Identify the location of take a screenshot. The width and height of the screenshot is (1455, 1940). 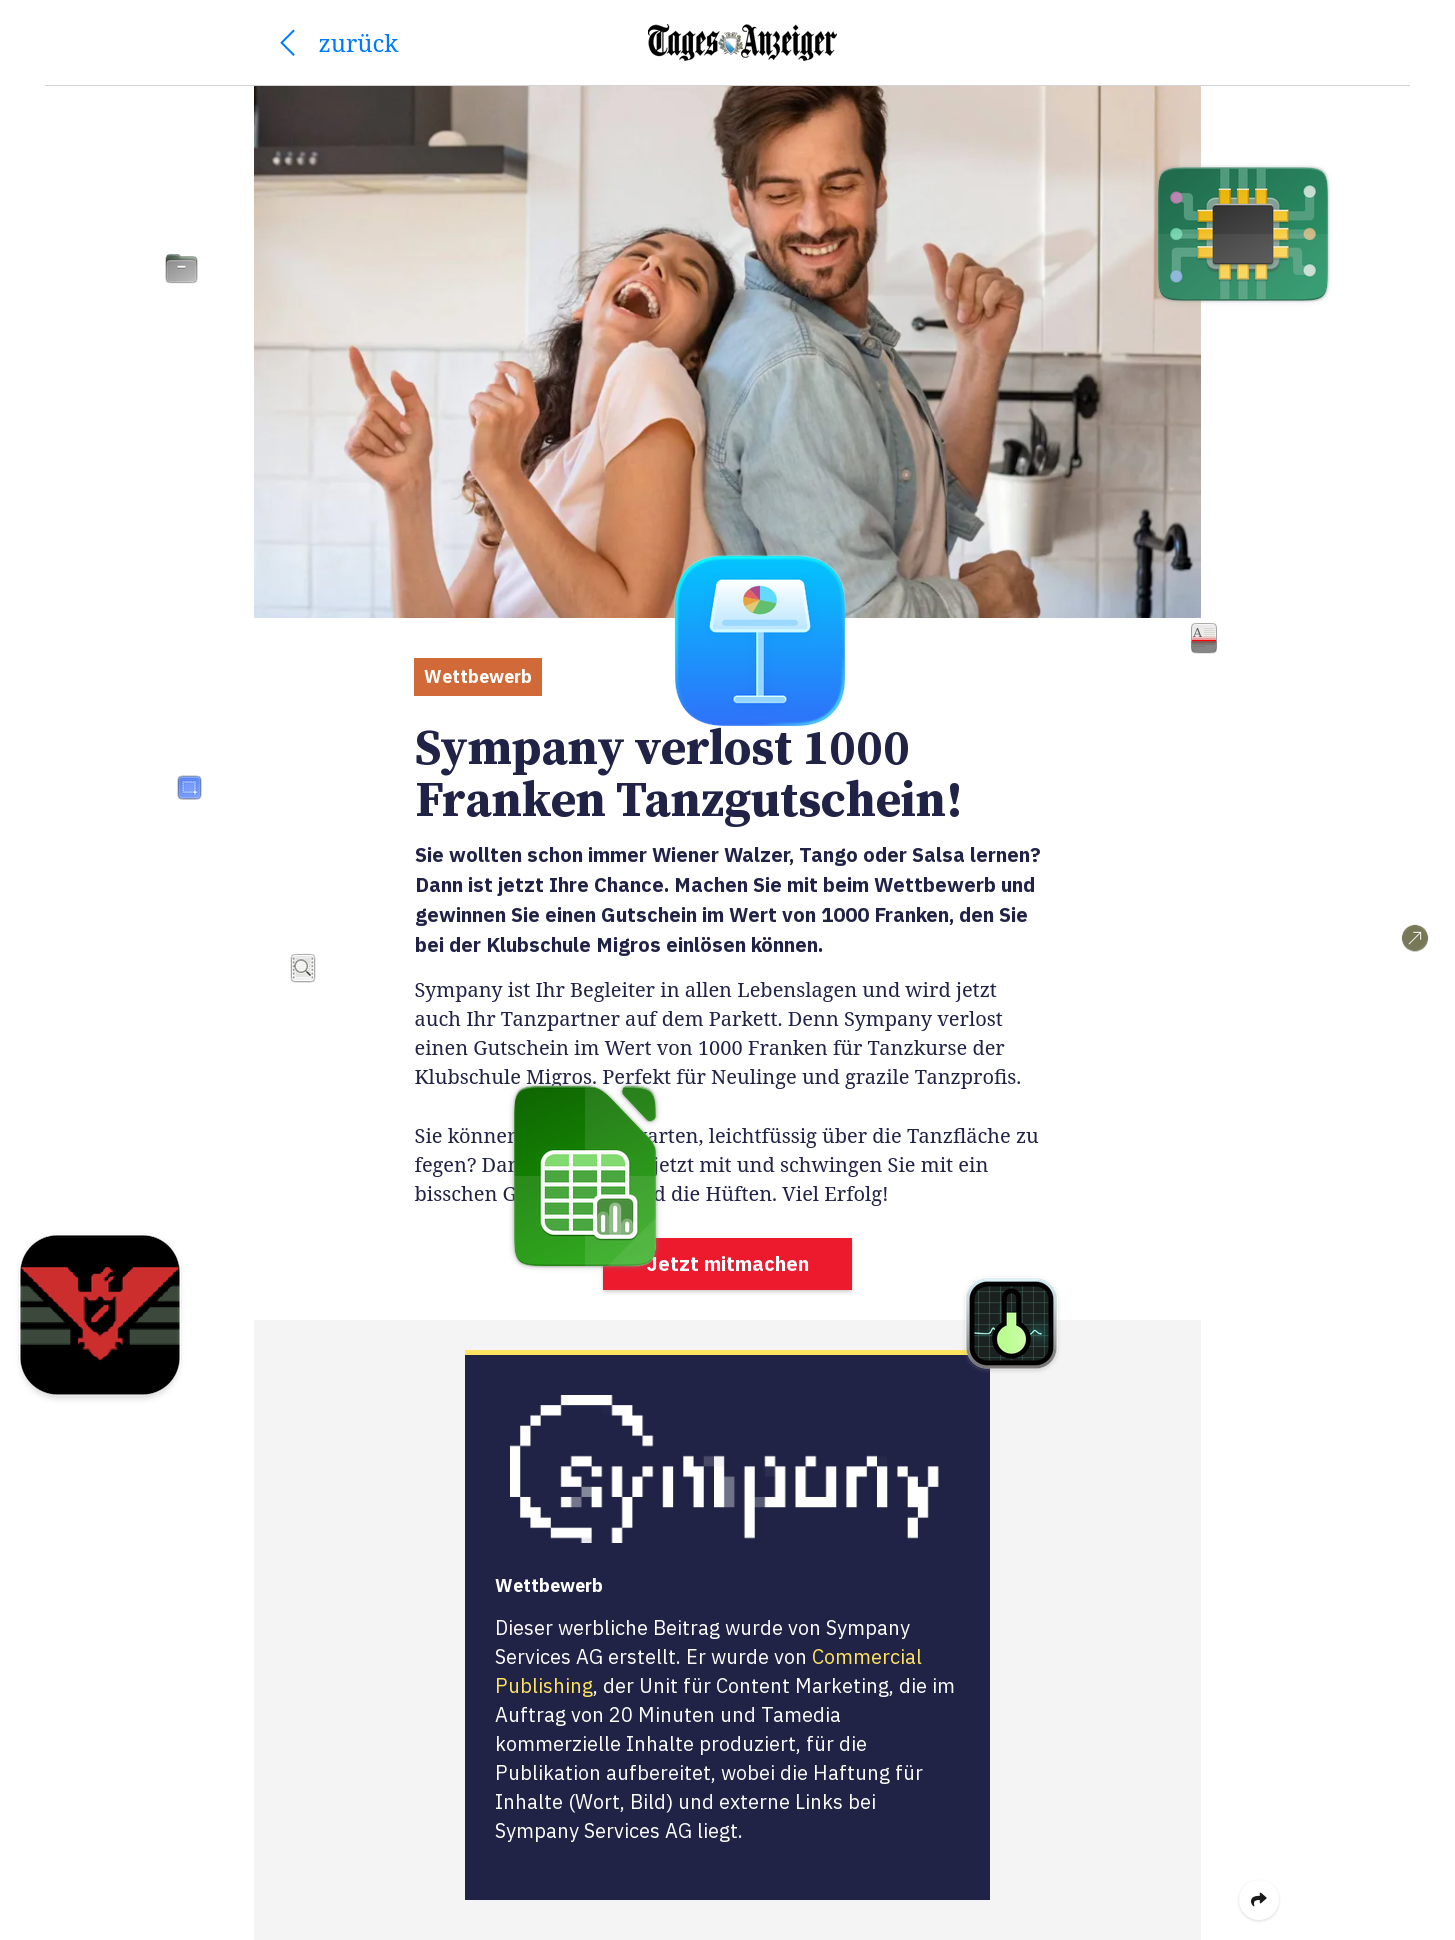
(189, 787).